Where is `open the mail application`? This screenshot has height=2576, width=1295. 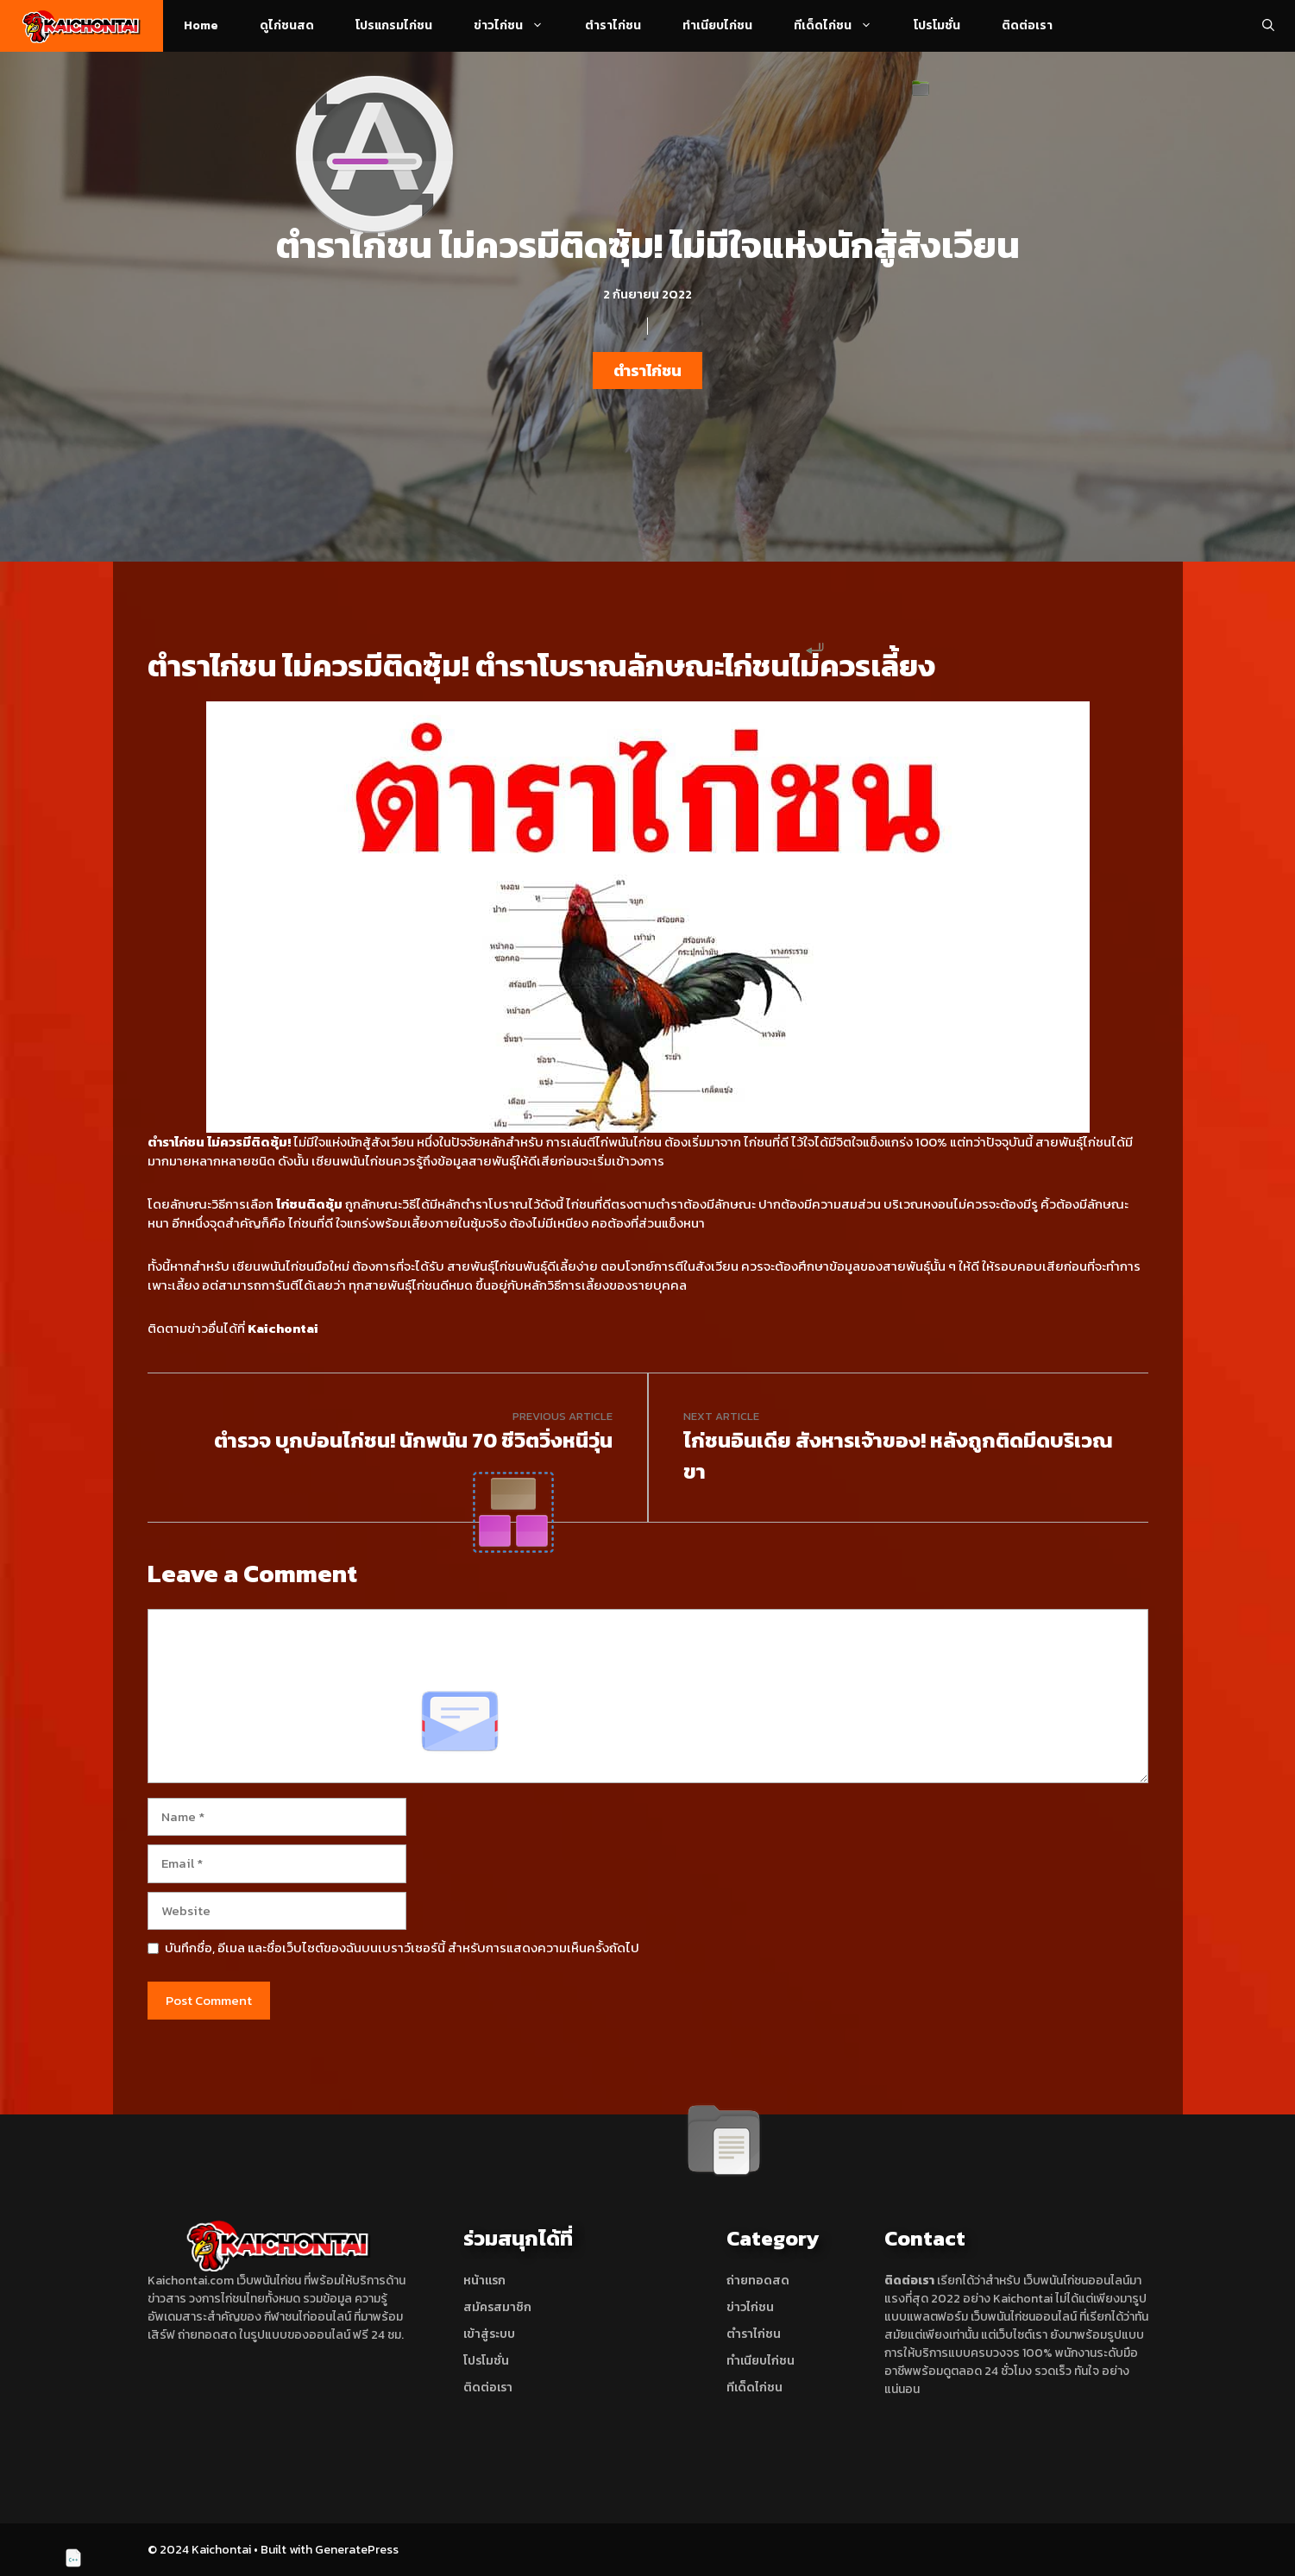 open the mail application is located at coordinates (460, 1721).